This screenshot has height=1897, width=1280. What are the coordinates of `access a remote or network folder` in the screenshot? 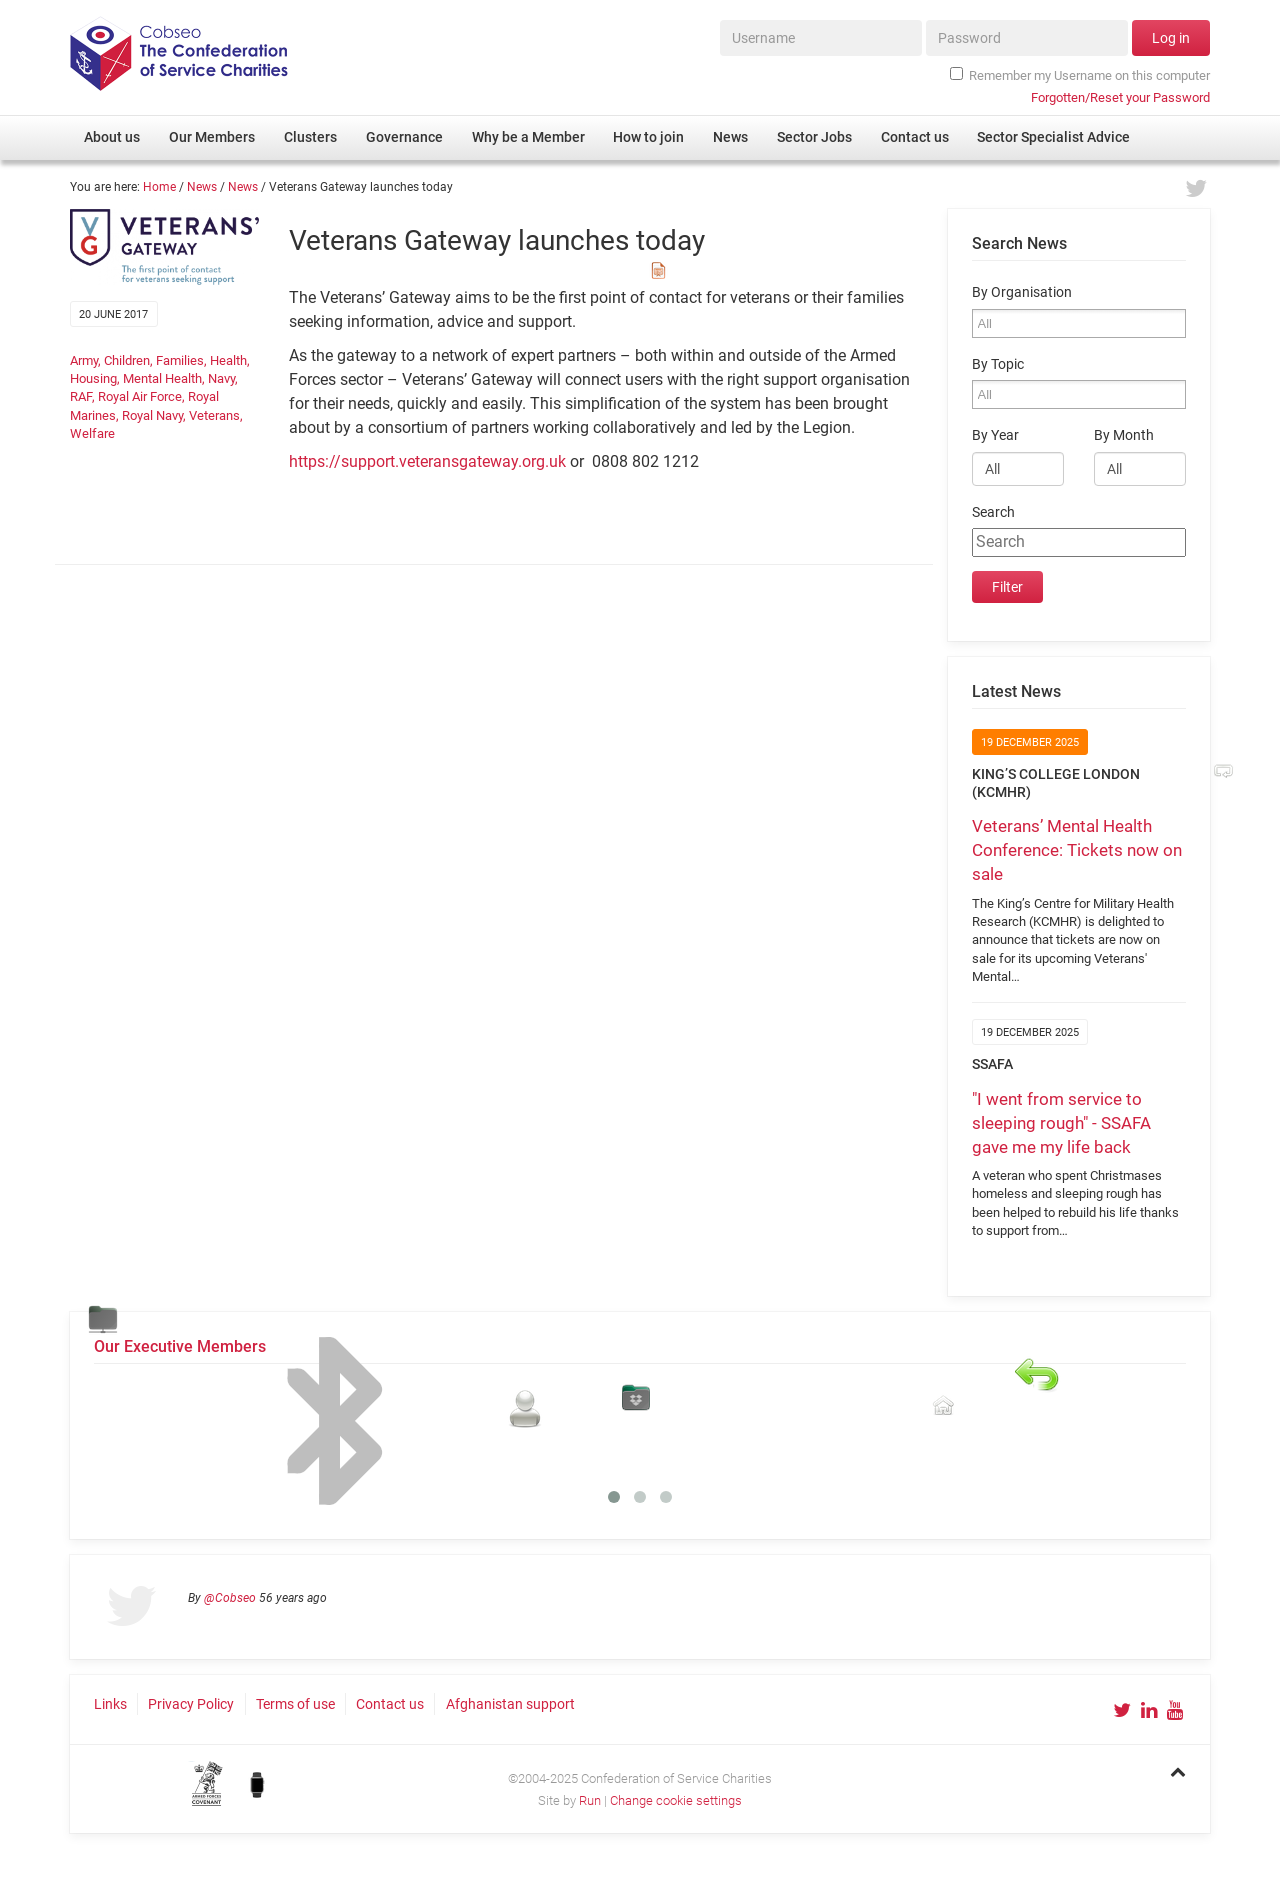 It's located at (103, 1319).